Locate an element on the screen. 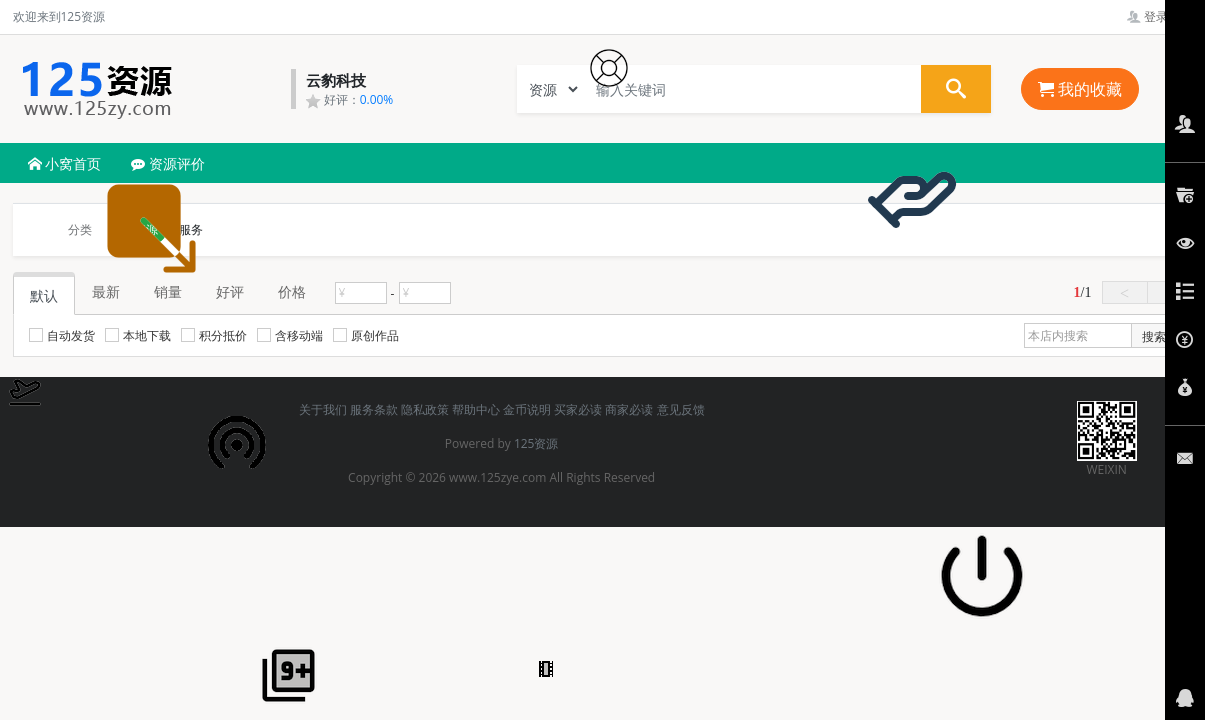  access help or support options is located at coordinates (912, 196).